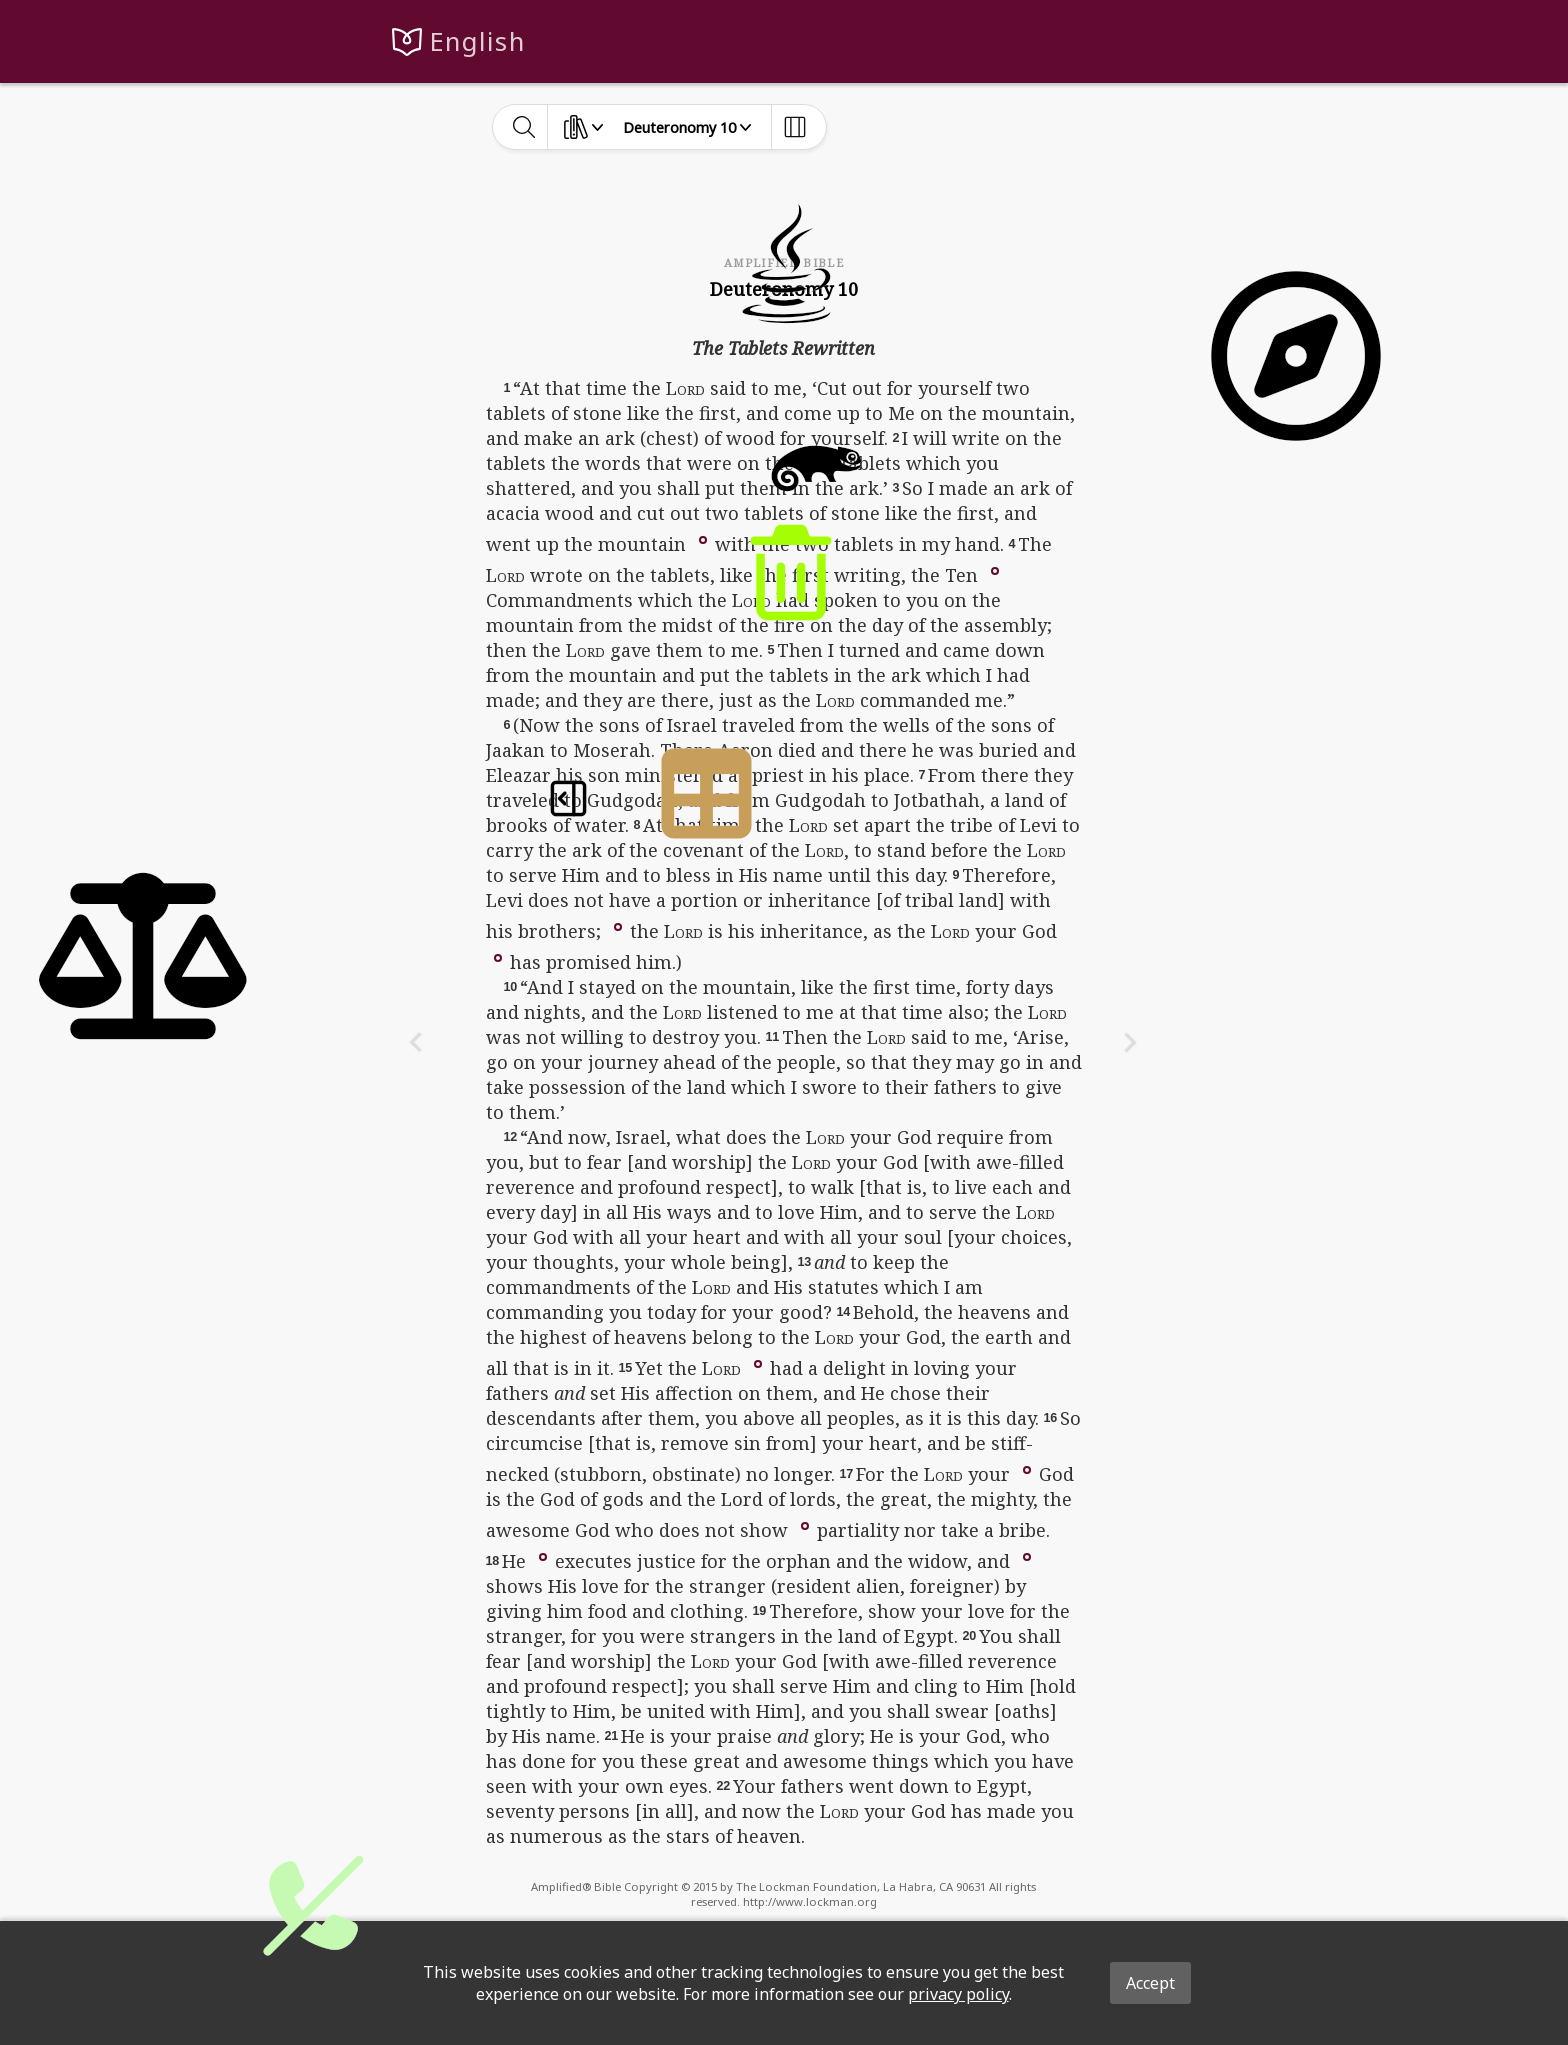  I want to click on open the right side panel, so click(568, 798).